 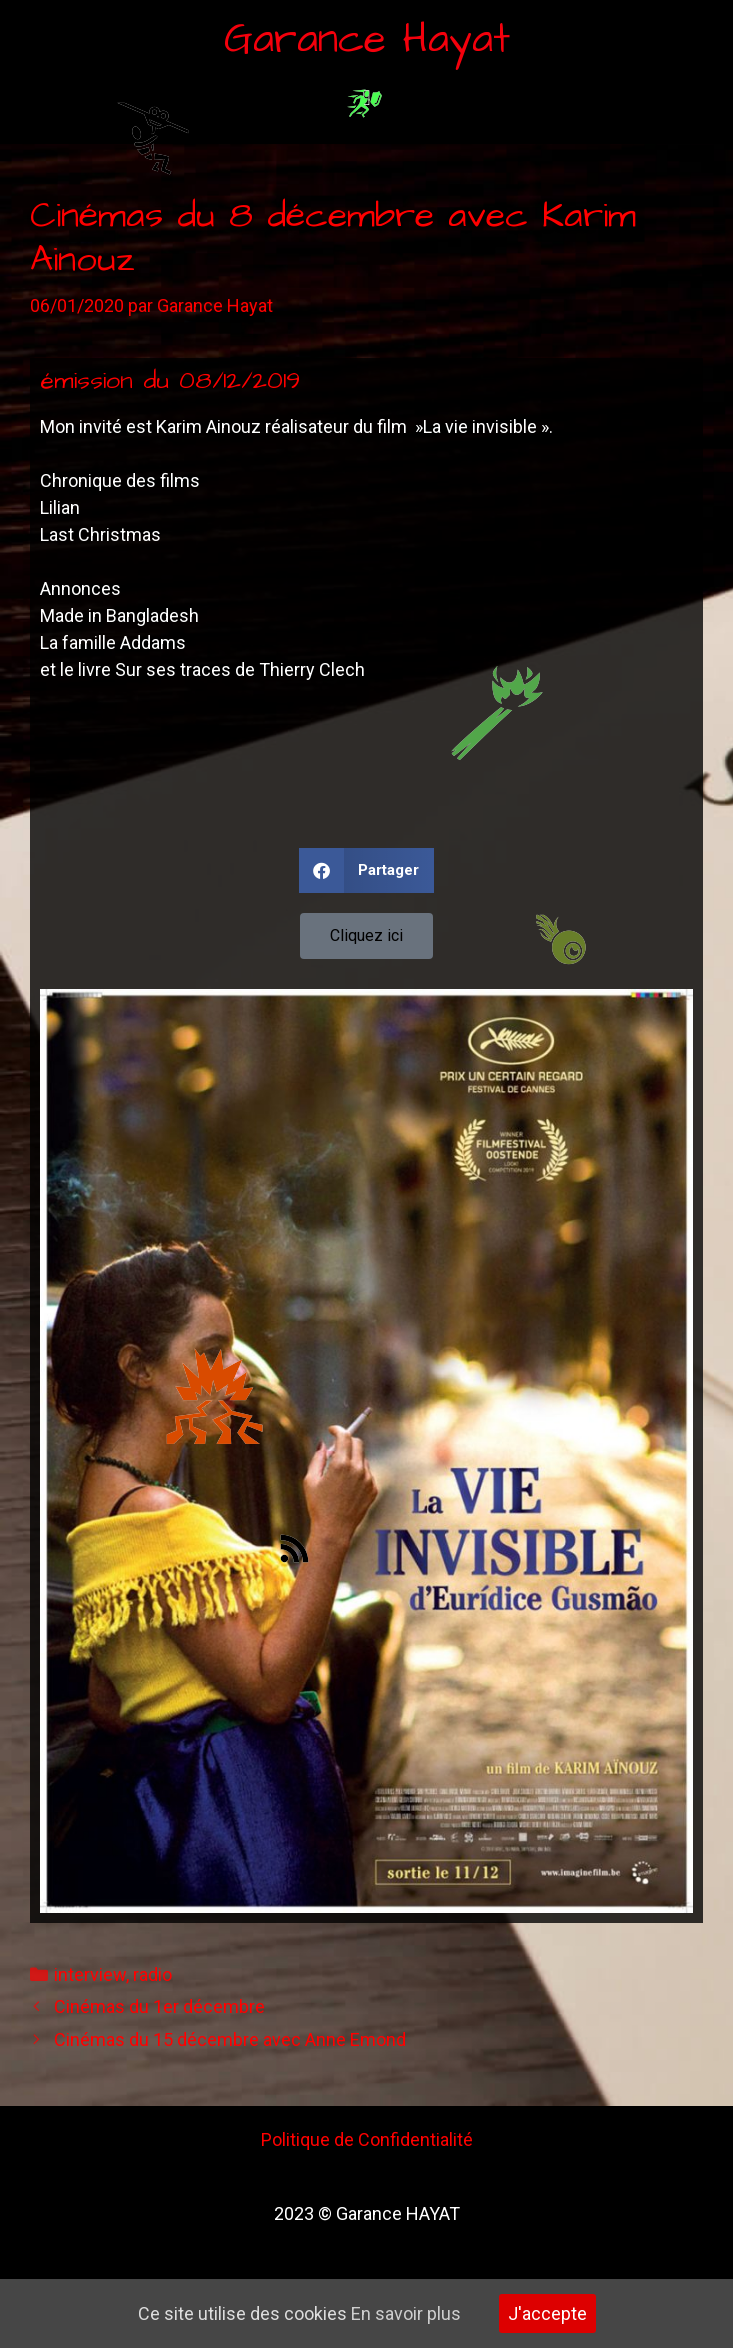 What do you see at coordinates (150, 140) in the screenshot?
I see `flying fox or zipline activity icon` at bounding box center [150, 140].